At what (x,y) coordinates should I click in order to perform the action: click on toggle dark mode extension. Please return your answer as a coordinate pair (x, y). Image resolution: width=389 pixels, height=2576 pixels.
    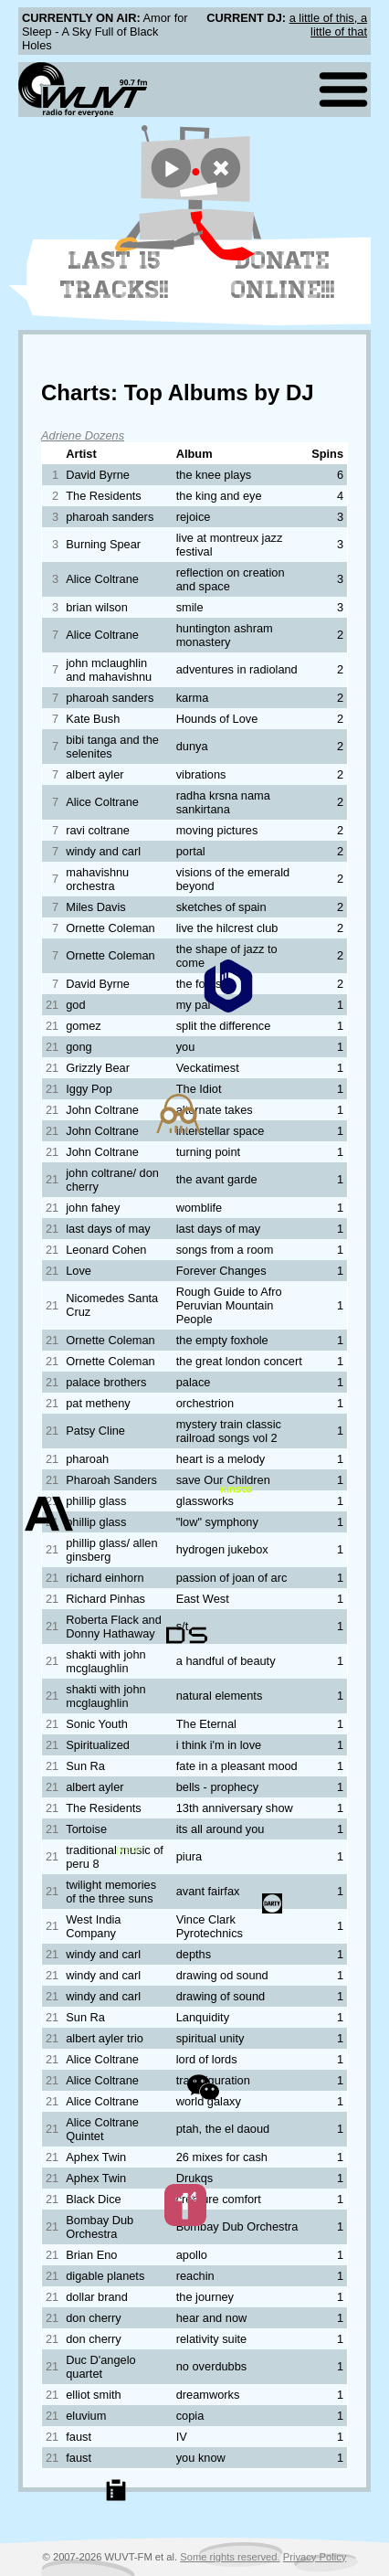
    Looking at the image, I should click on (178, 1113).